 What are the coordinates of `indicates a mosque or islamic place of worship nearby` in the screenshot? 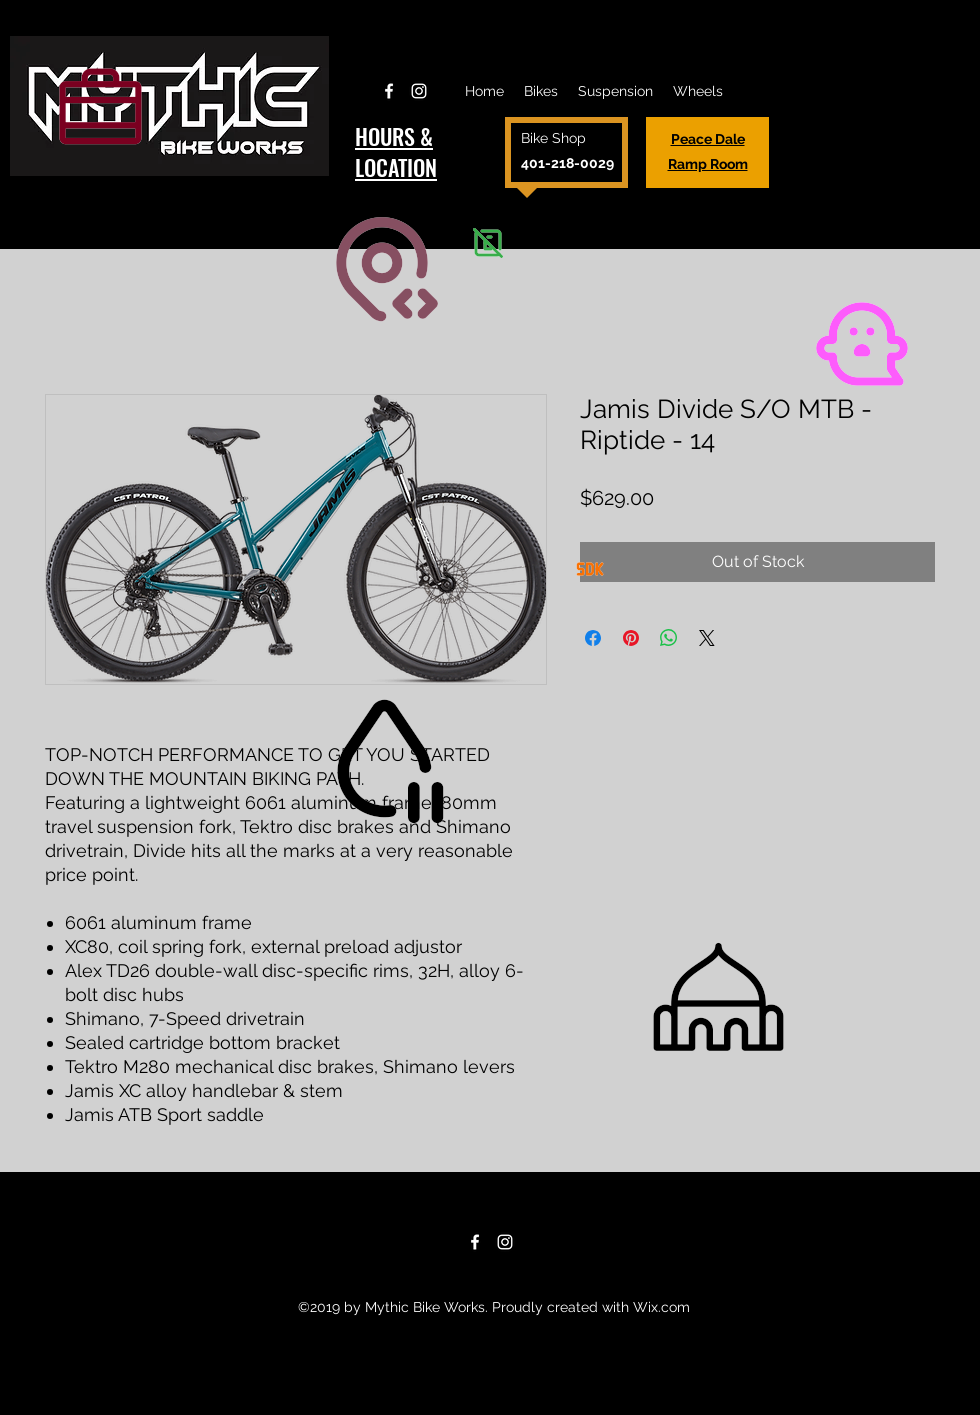 It's located at (718, 1003).